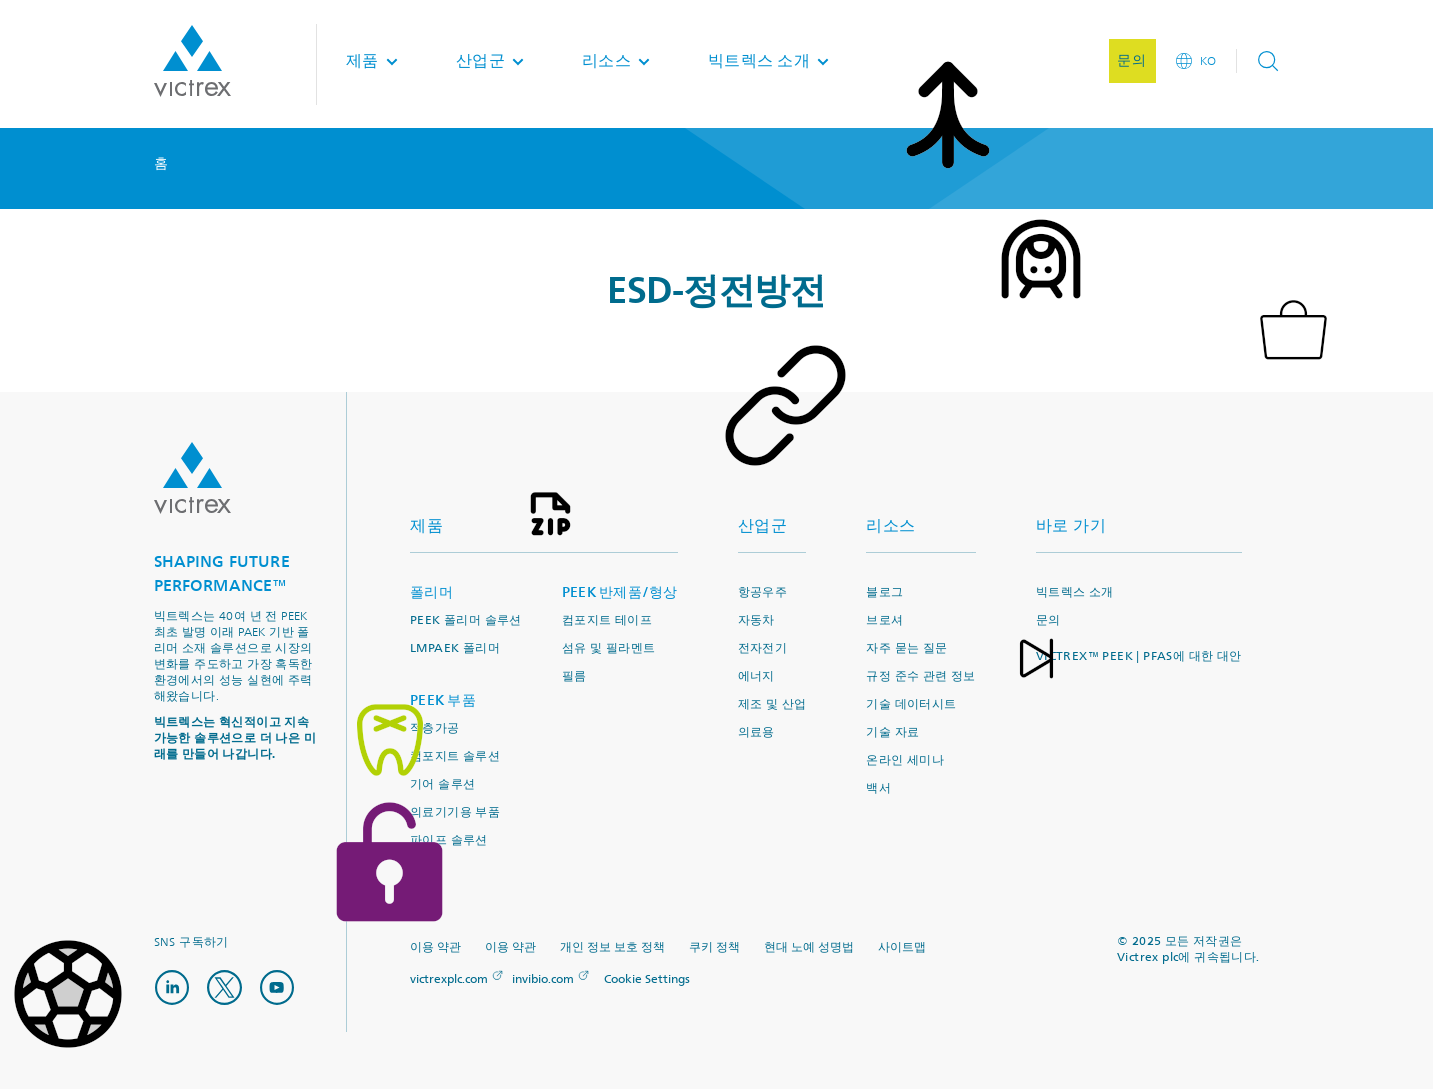 The height and width of the screenshot is (1089, 1433). I want to click on access dental or oral health features, so click(390, 740).